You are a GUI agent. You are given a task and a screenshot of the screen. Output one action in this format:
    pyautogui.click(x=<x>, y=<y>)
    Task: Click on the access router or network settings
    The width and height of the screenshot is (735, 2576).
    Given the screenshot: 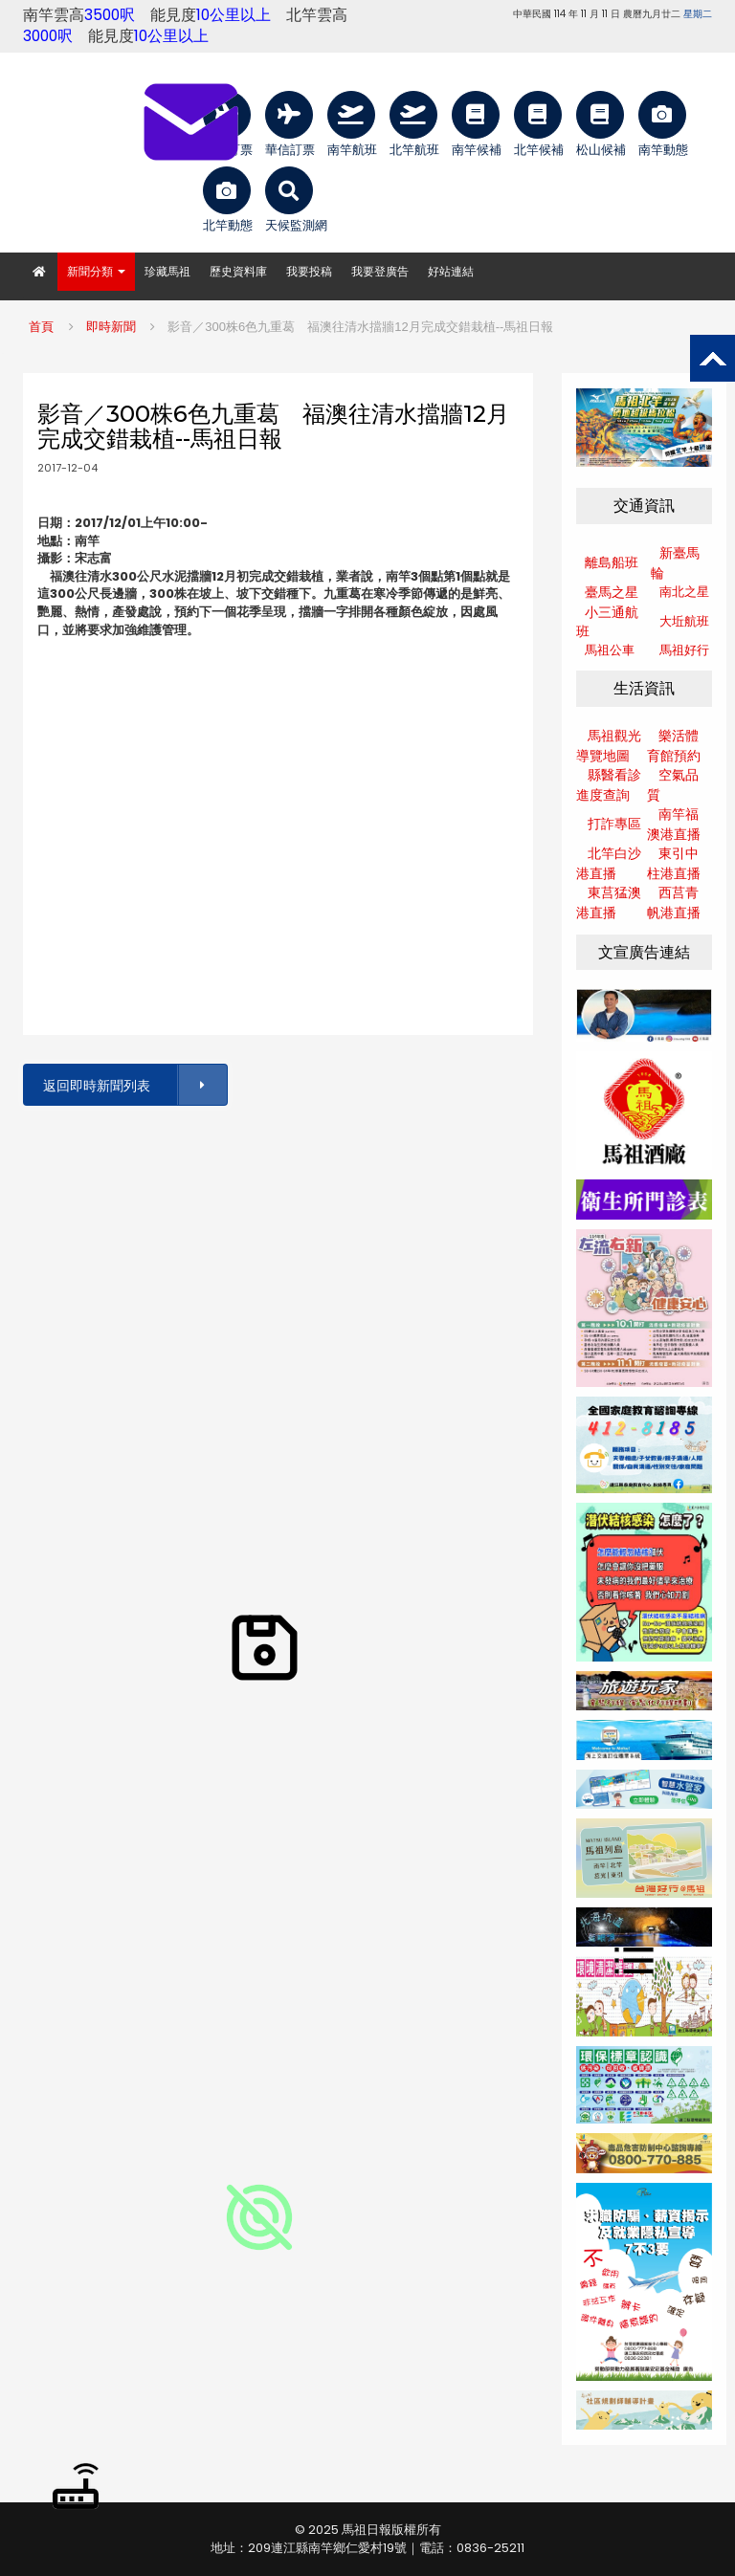 What is the action you would take?
    pyautogui.click(x=76, y=2486)
    